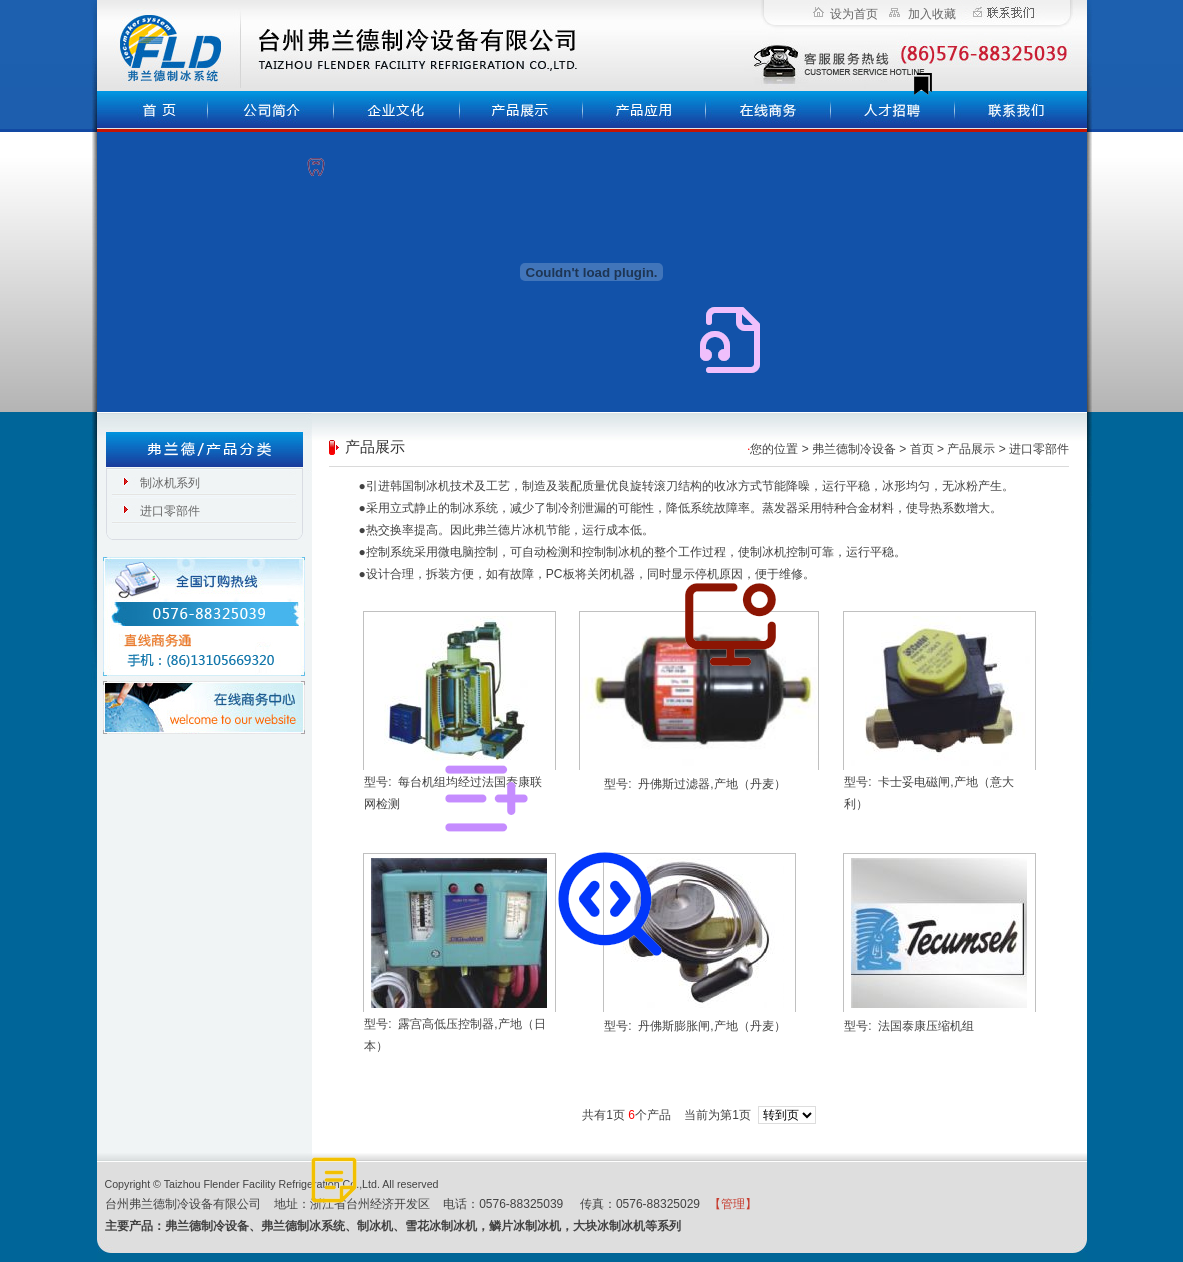 This screenshot has width=1183, height=1262. What do you see at coordinates (316, 167) in the screenshot?
I see `access dental or oral health features` at bounding box center [316, 167].